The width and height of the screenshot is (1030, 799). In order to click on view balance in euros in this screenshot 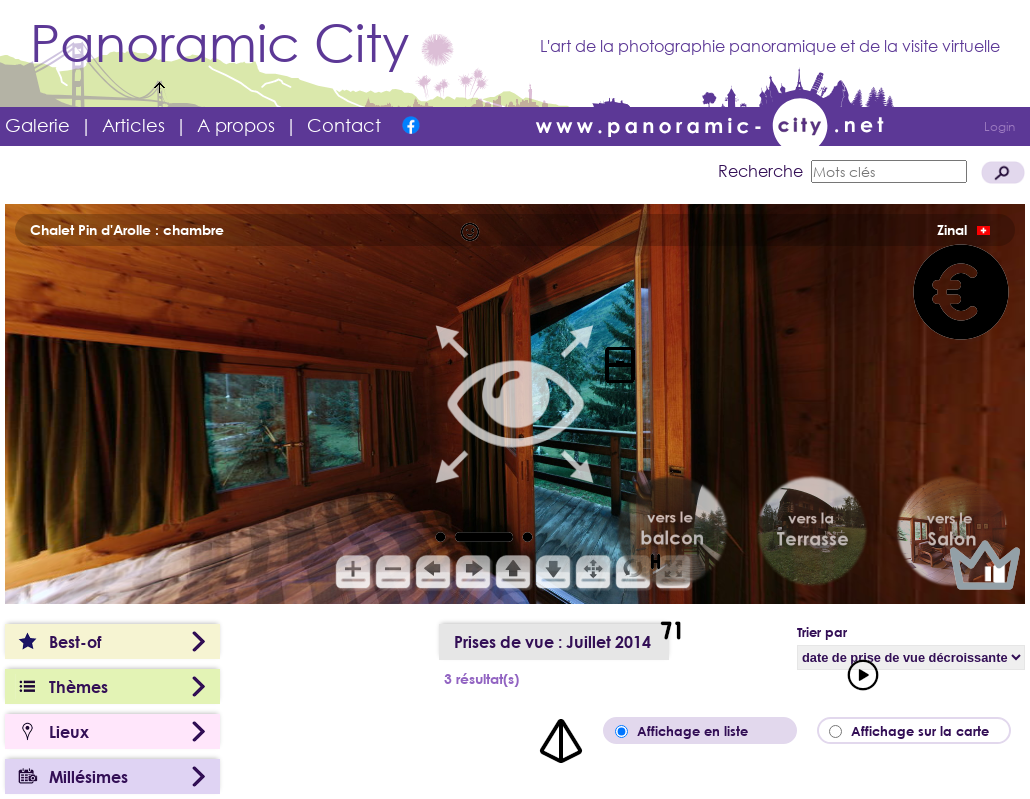, I will do `click(961, 292)`.